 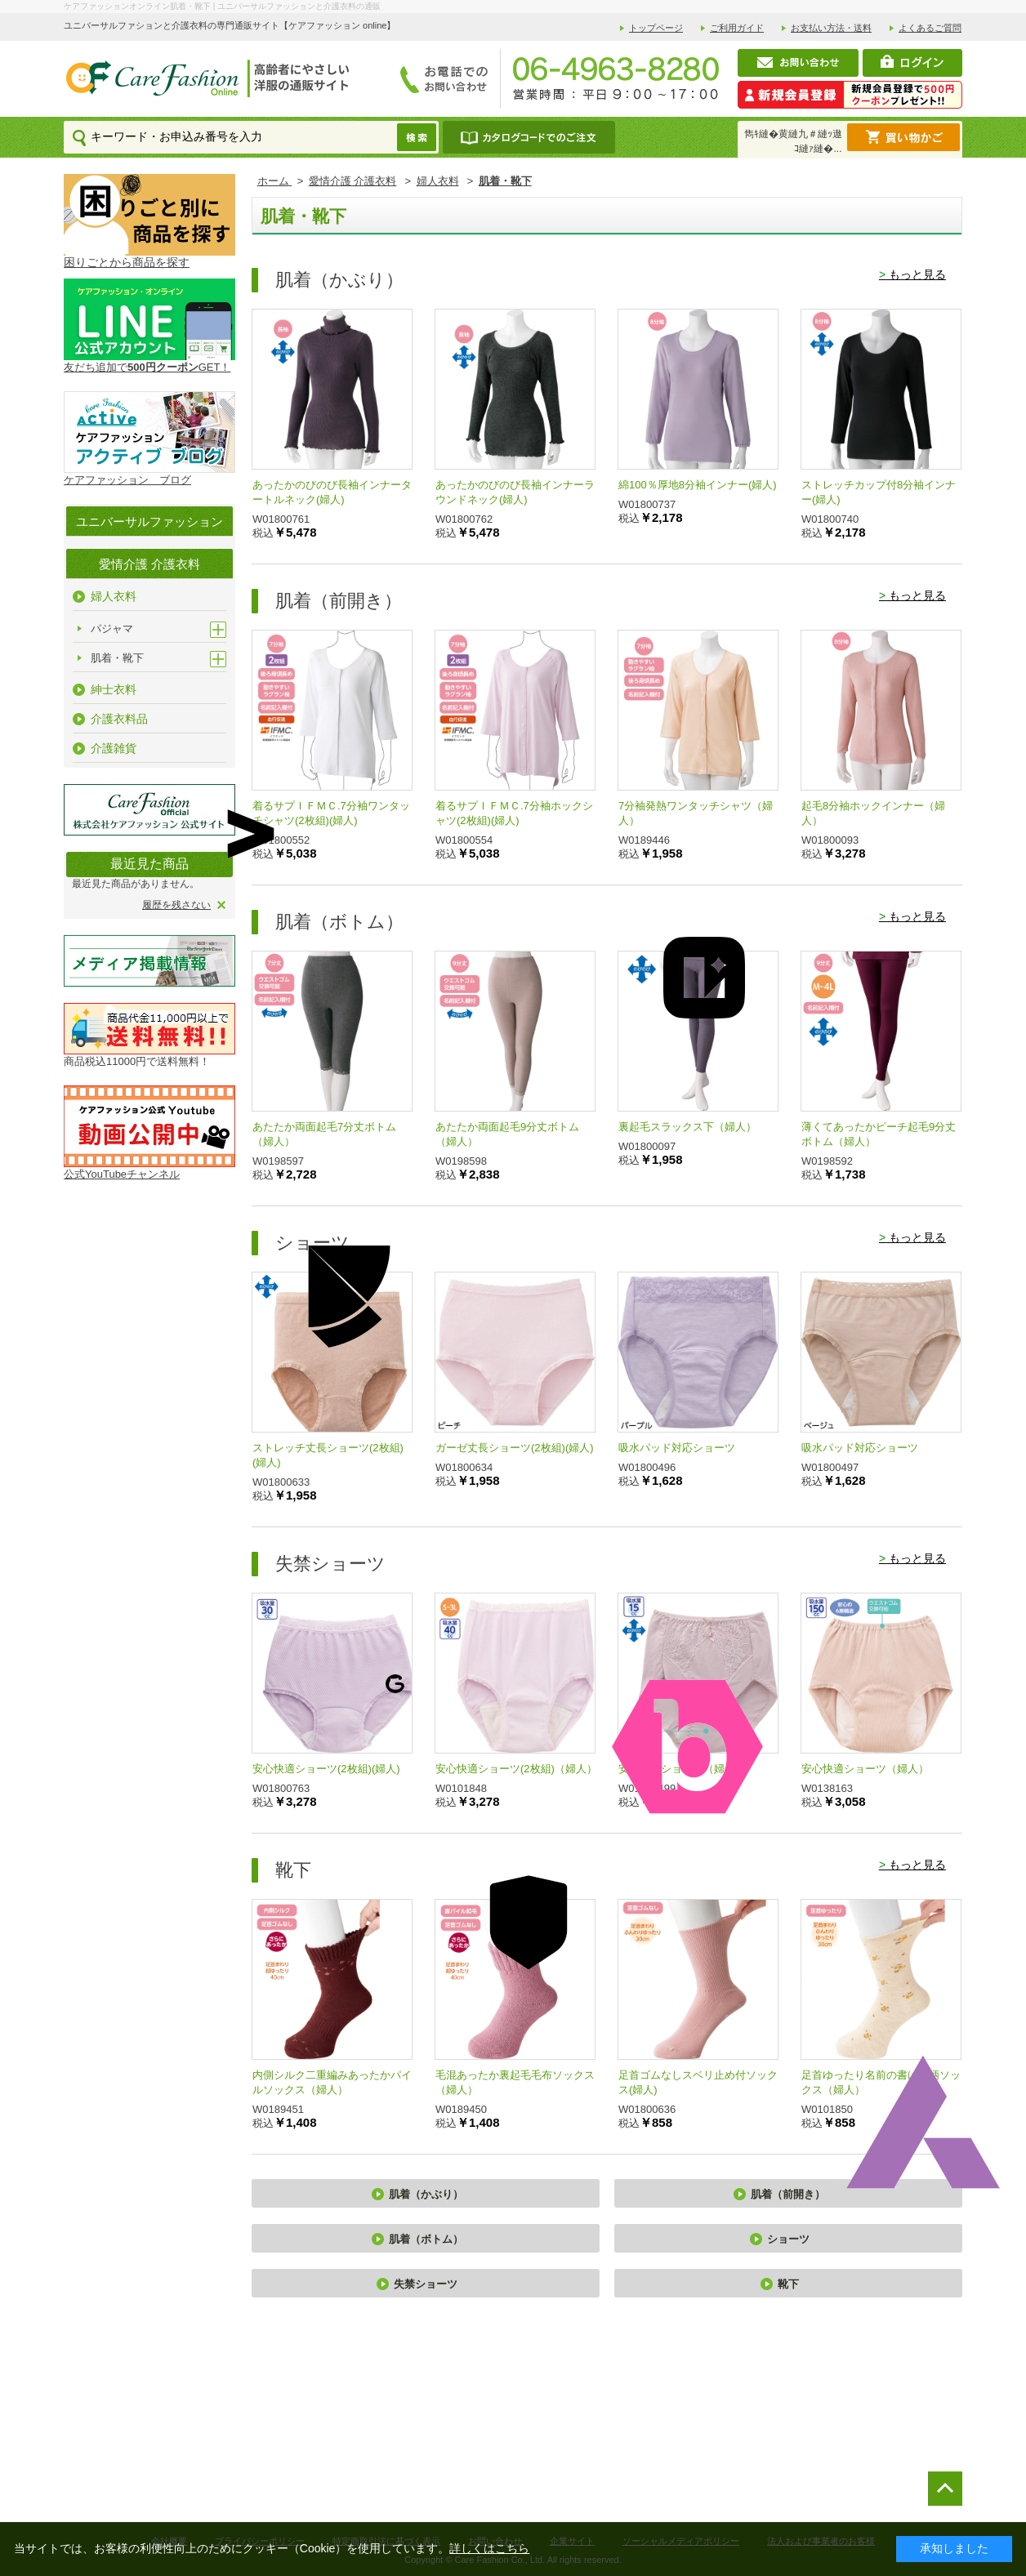 What do you see at coordinates (529, 1923) in the screenshot?
I see `indicates secure or protected status` at bounding box center [529, 1923].